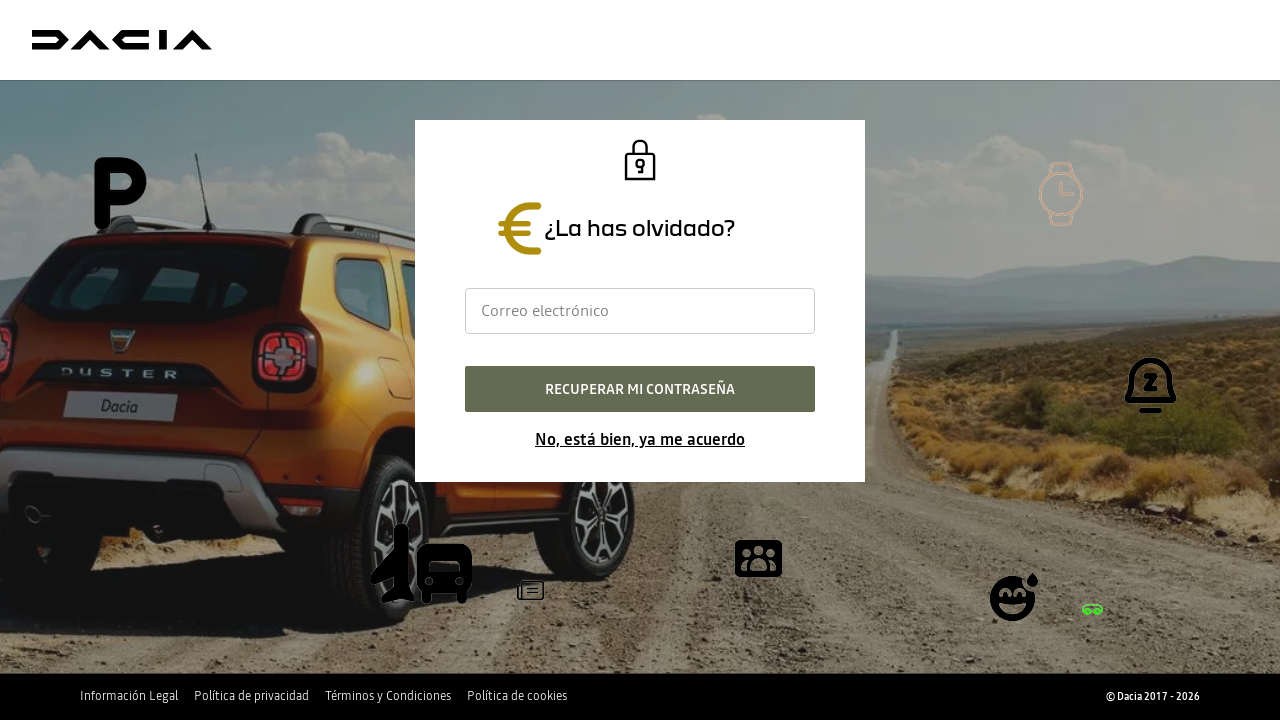 This screenshot has height=720, width=1280. I want to click on view price in euros, so click(522, 228).